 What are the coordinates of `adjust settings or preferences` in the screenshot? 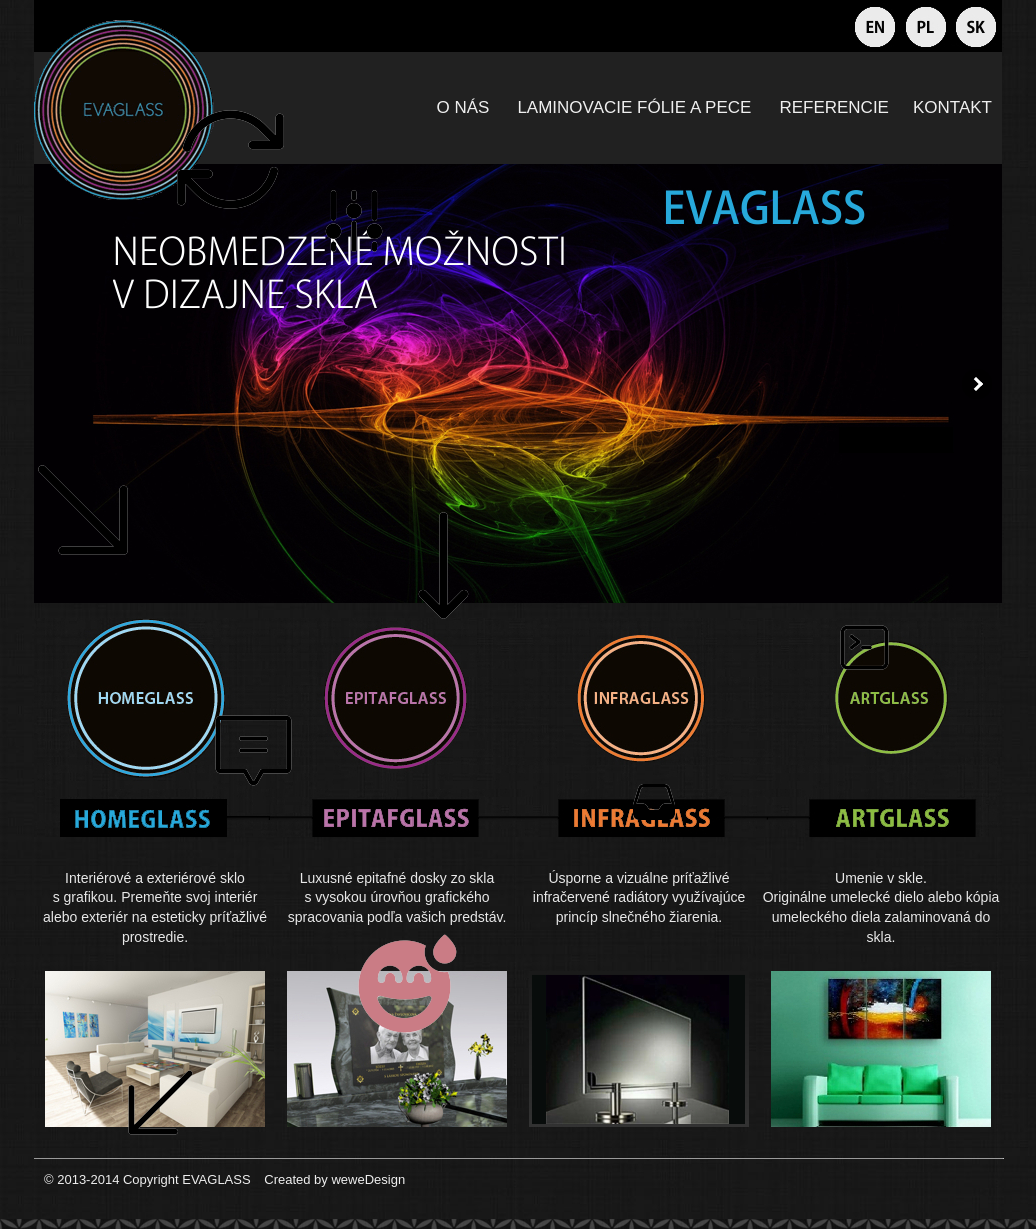 It's located at (354, 221).